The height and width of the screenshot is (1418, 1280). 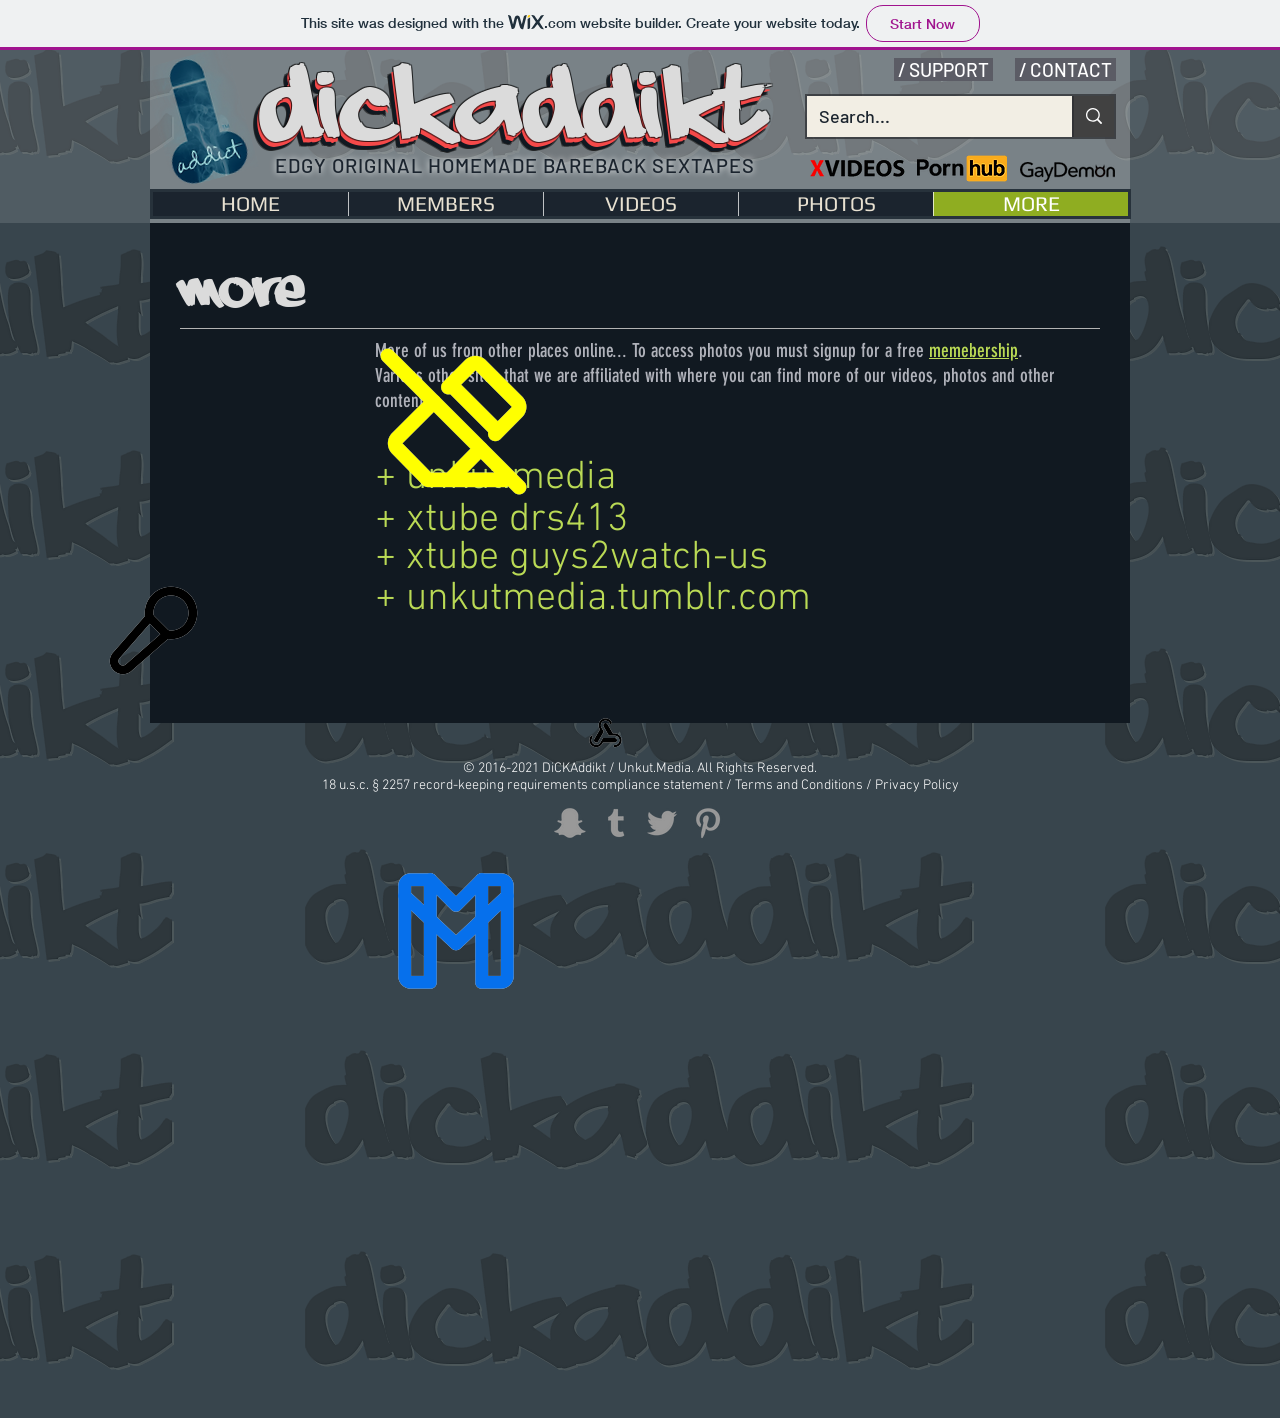 What do you see at coordinates (453, 421) in the screenshot?
I see `eraser tool is disabled` at bounding box center [453, 421].